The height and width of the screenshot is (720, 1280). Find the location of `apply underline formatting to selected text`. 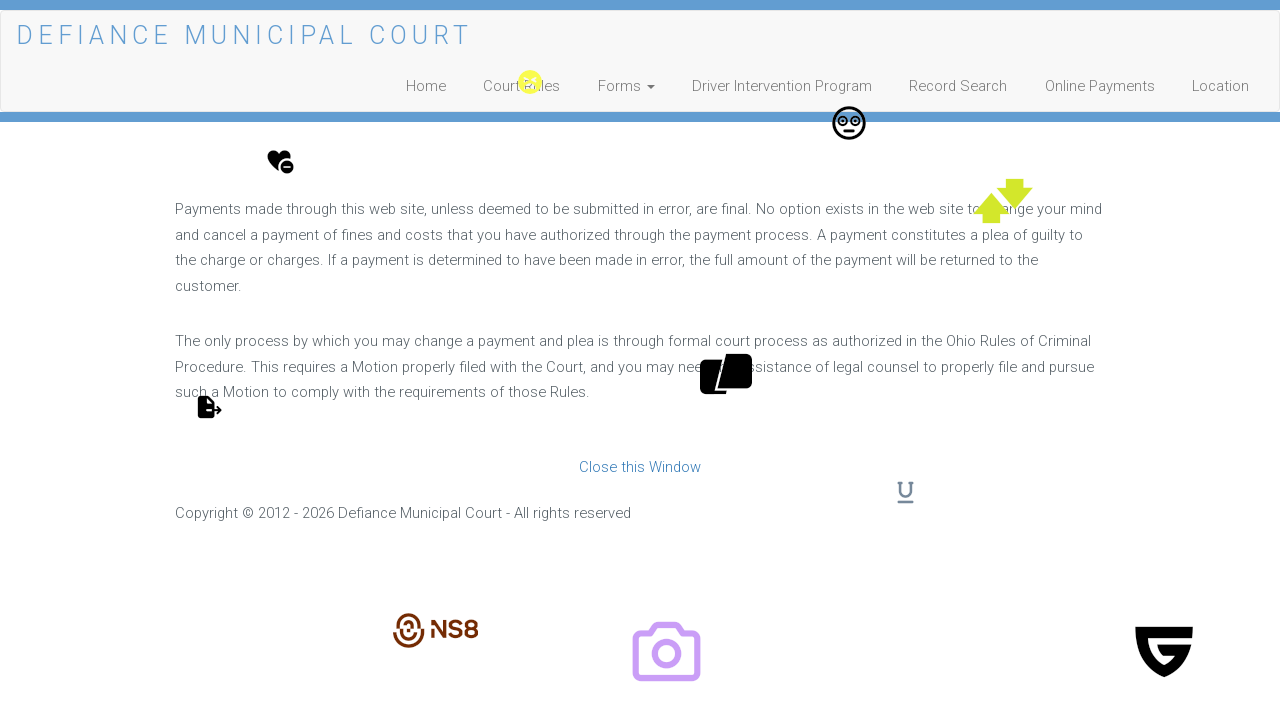

apply underline formatting to selected text is located at coordinates (905, 492).